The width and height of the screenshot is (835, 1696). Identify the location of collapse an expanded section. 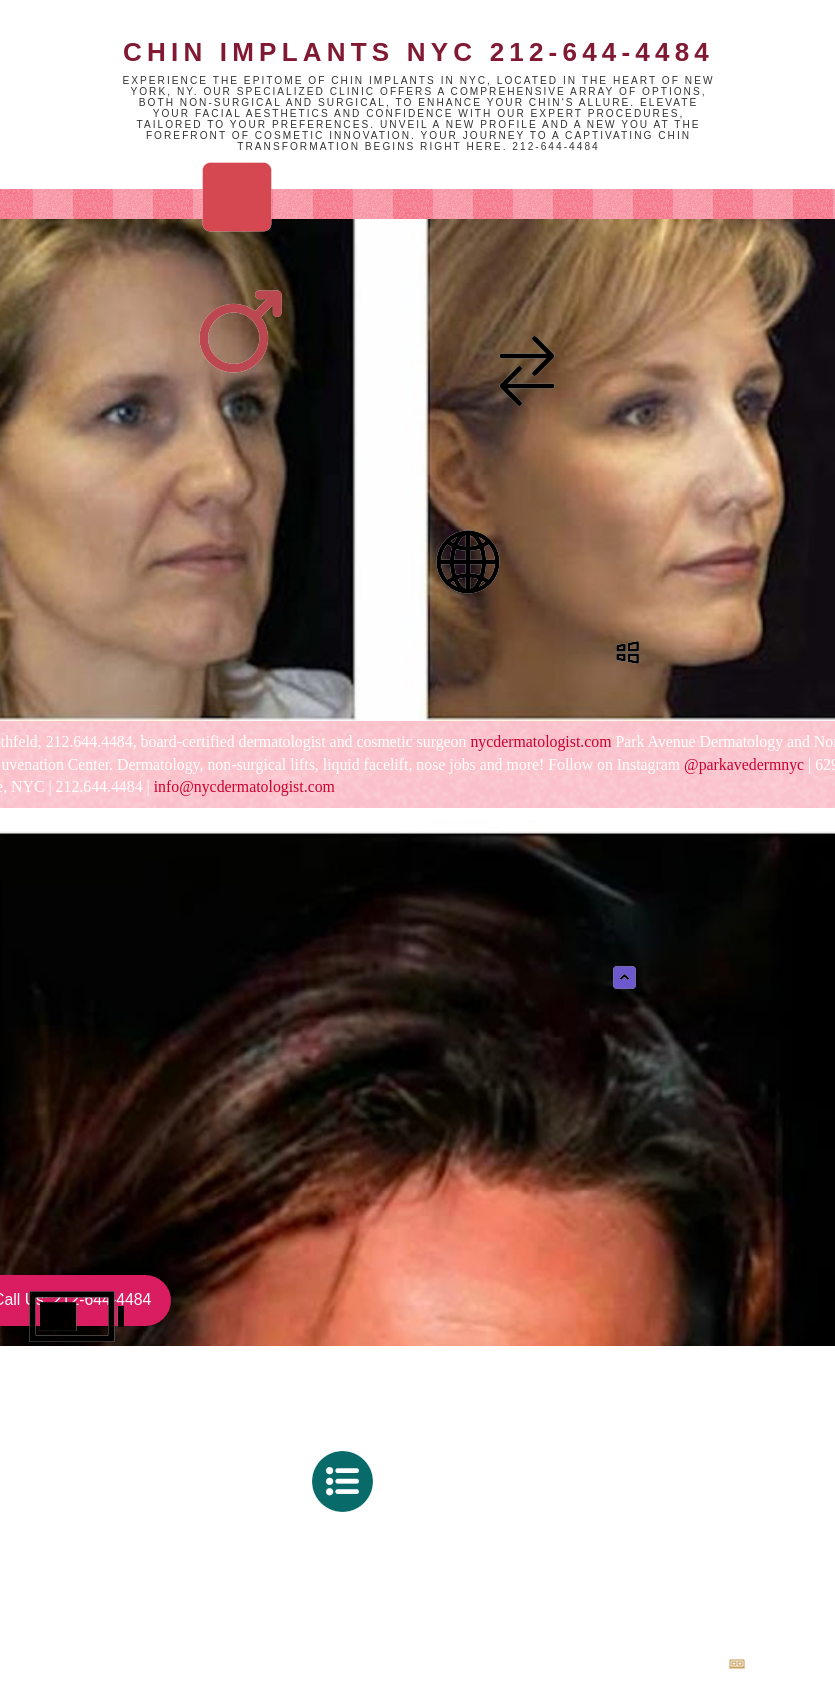
(624, 977).